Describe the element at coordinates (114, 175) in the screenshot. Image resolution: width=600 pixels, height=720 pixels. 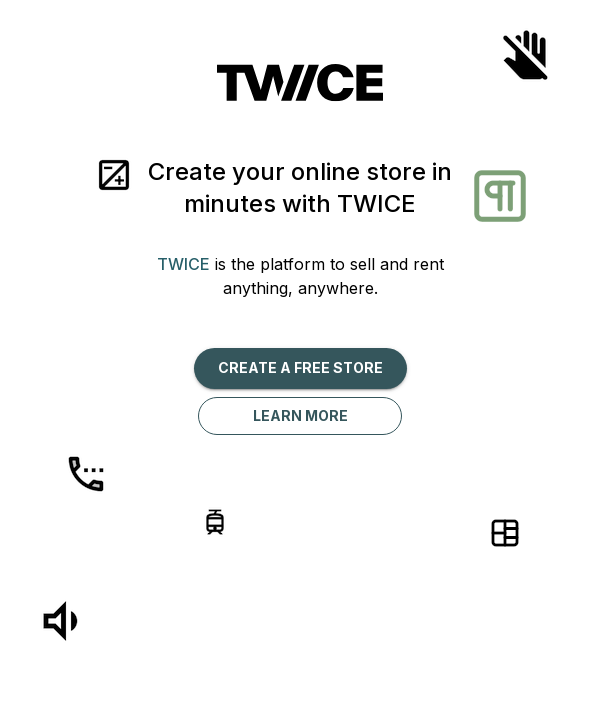
I see `adjust image exposure settings` at that location.